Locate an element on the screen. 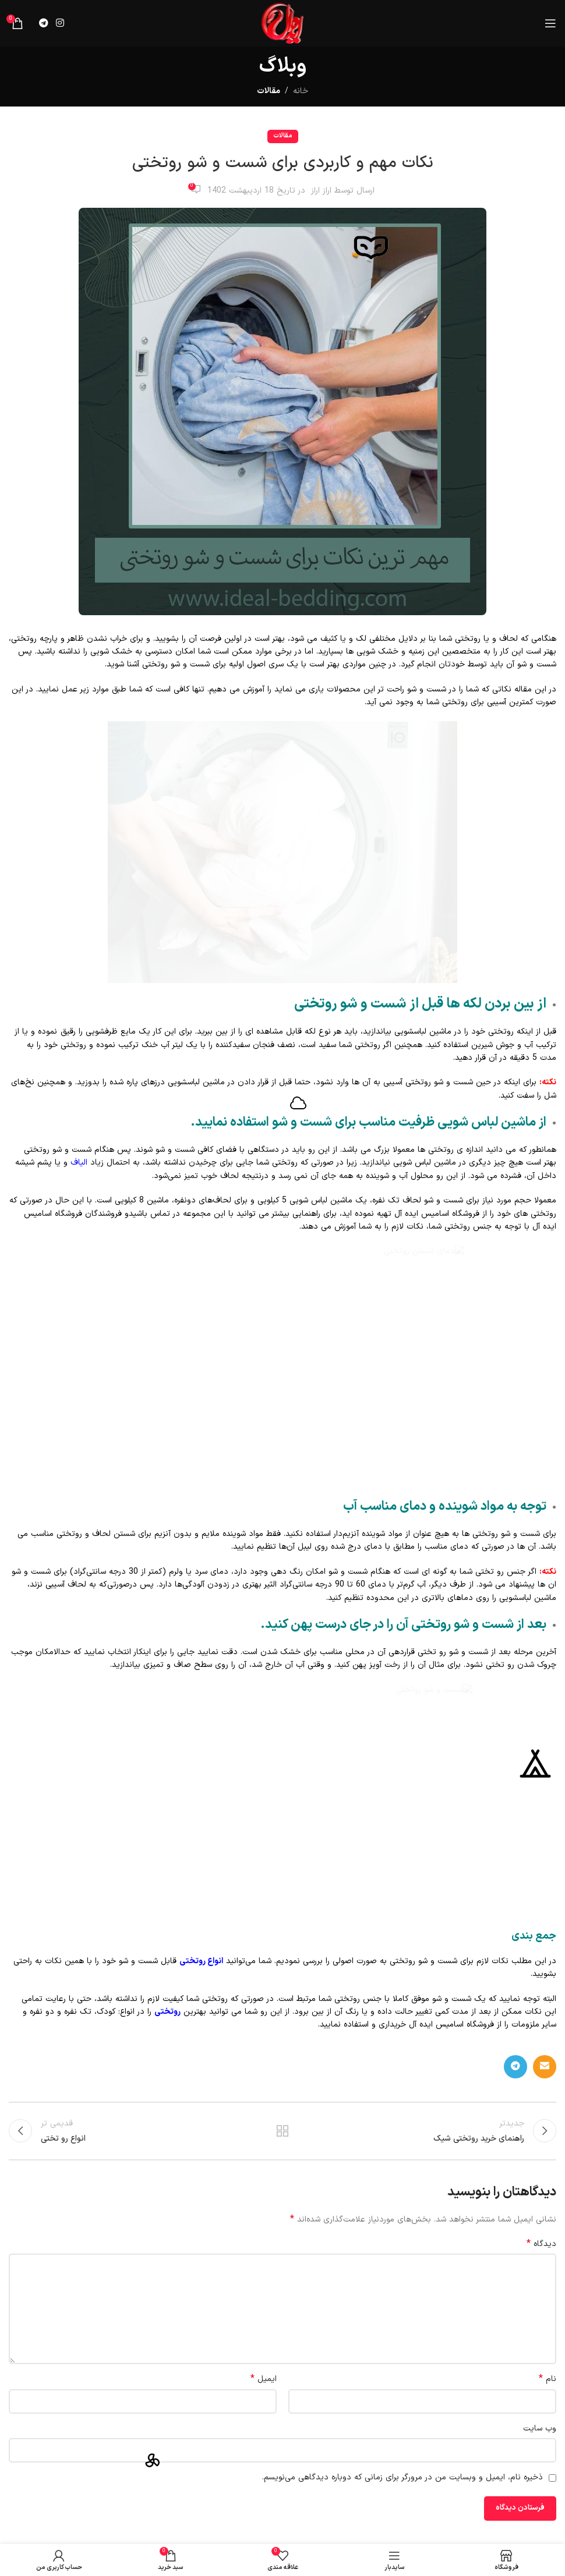 The width and height of the screenshot is (565, 2576). control fan or ventilation settings is located at coordinates (152, 2461).